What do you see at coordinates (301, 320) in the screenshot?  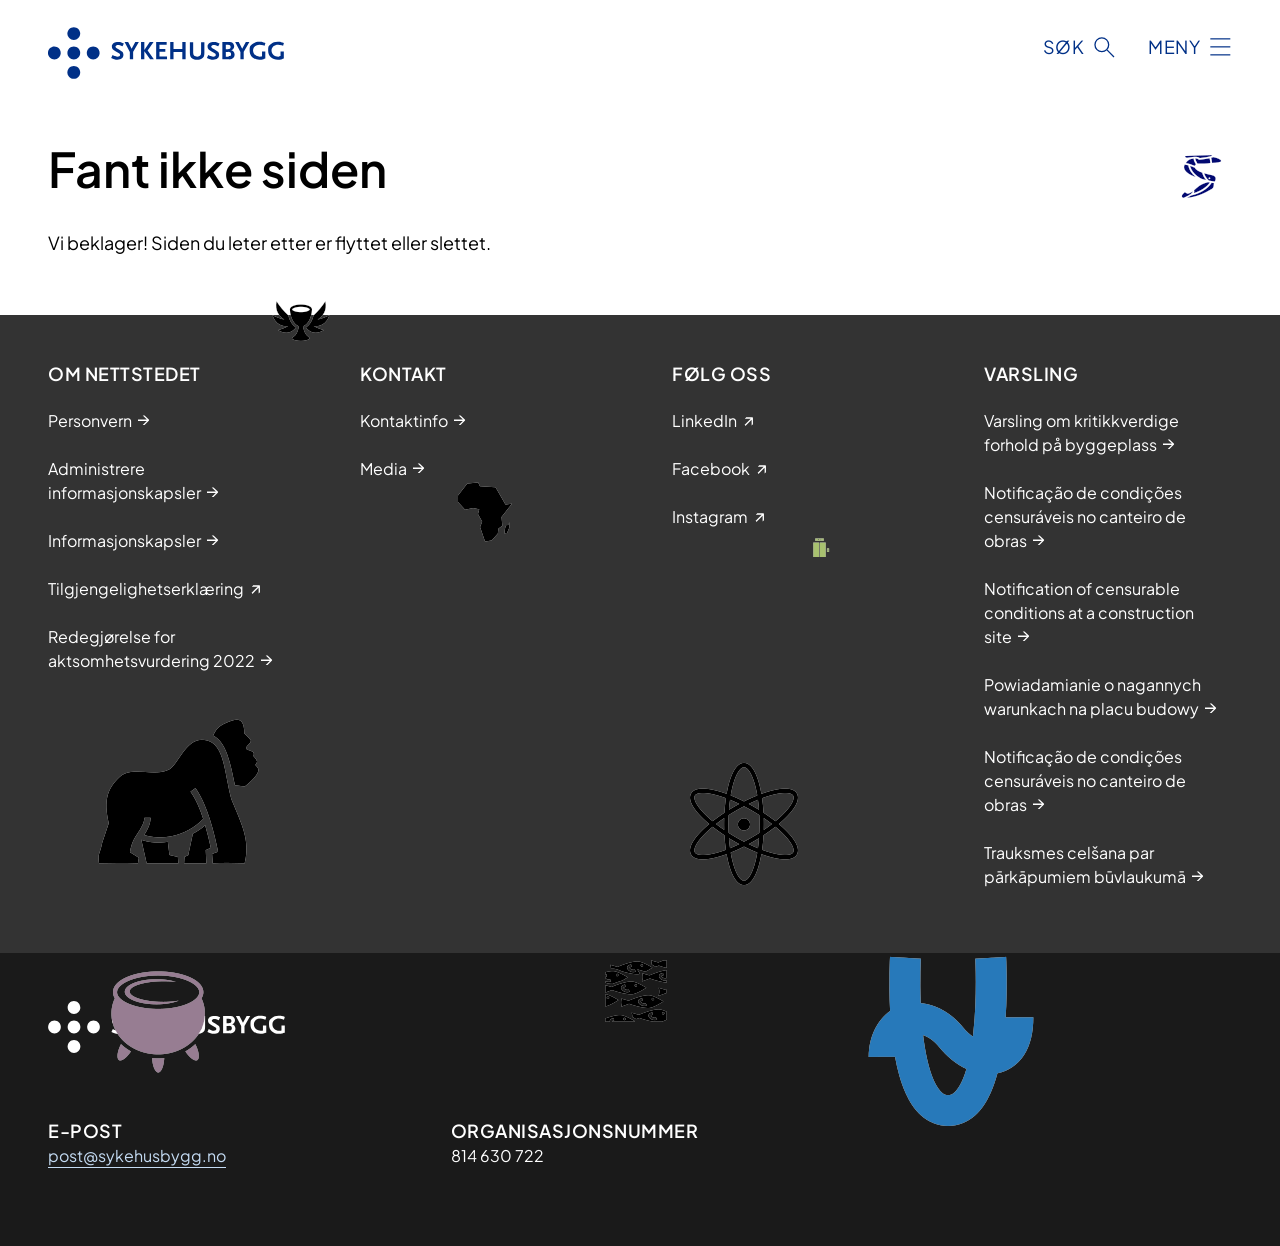 I see `view legendary or rare item details` at bounding box center [301, 320].